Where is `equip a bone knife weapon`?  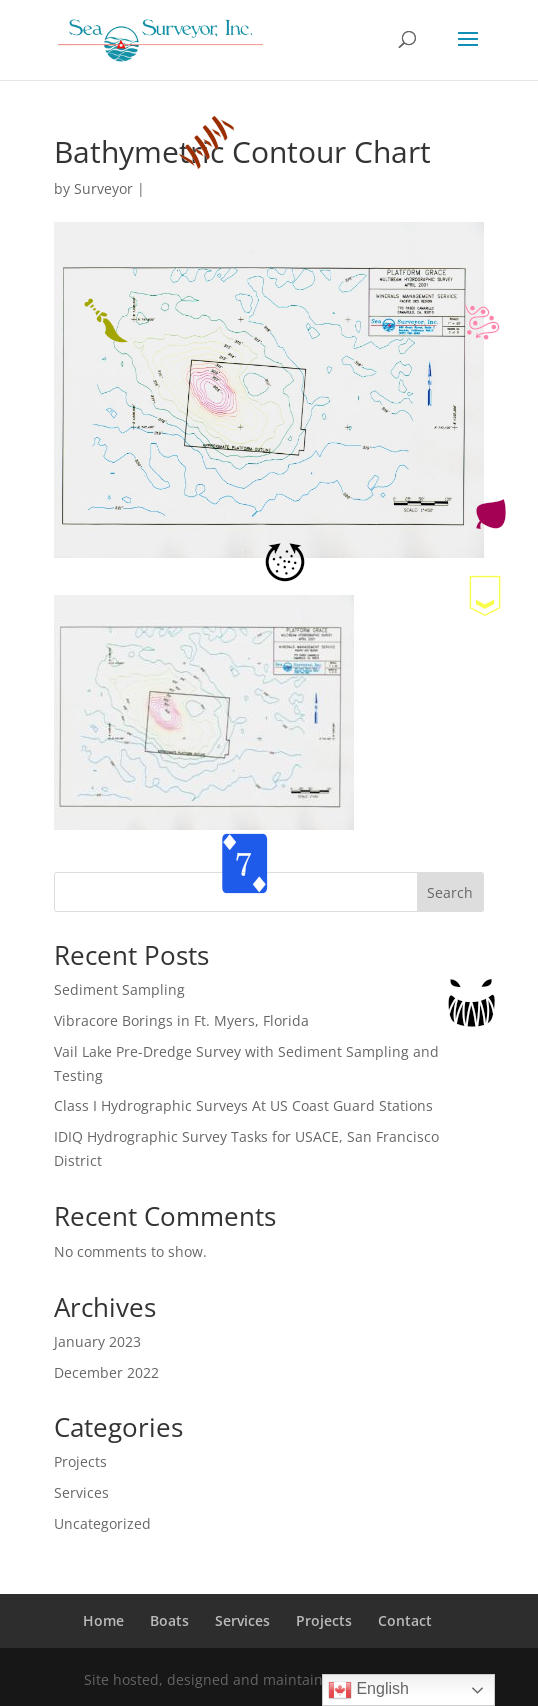
equip a bone knife weapon is located at coordinates (106, 320).